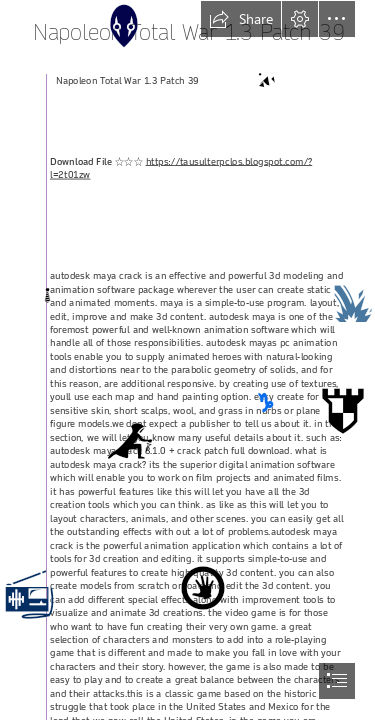 The height and width of the screenshot is (720, 375). I want to click on select assassin or rogue character class, so click(130, 441).